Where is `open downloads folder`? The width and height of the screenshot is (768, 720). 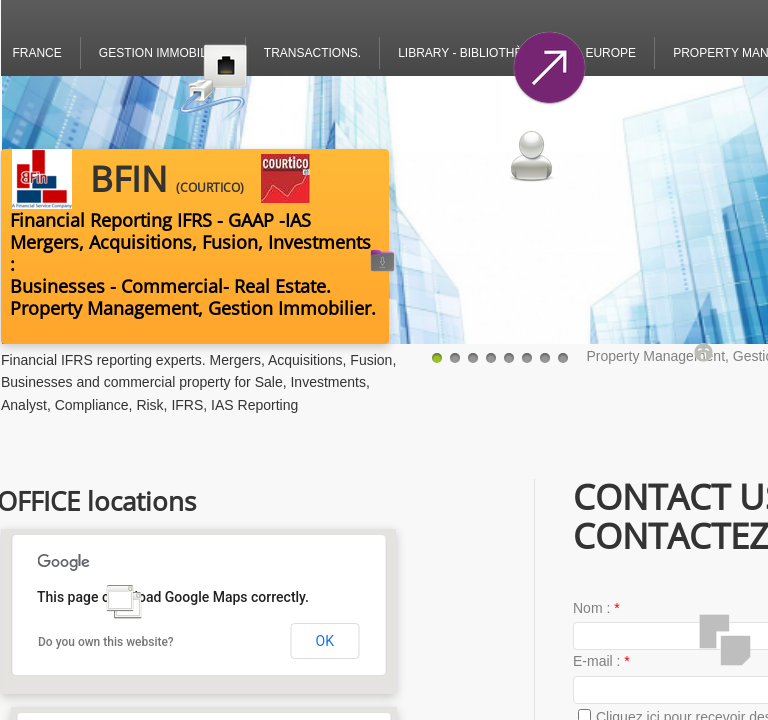
open downloads folder is located at coordinates (382, 260).